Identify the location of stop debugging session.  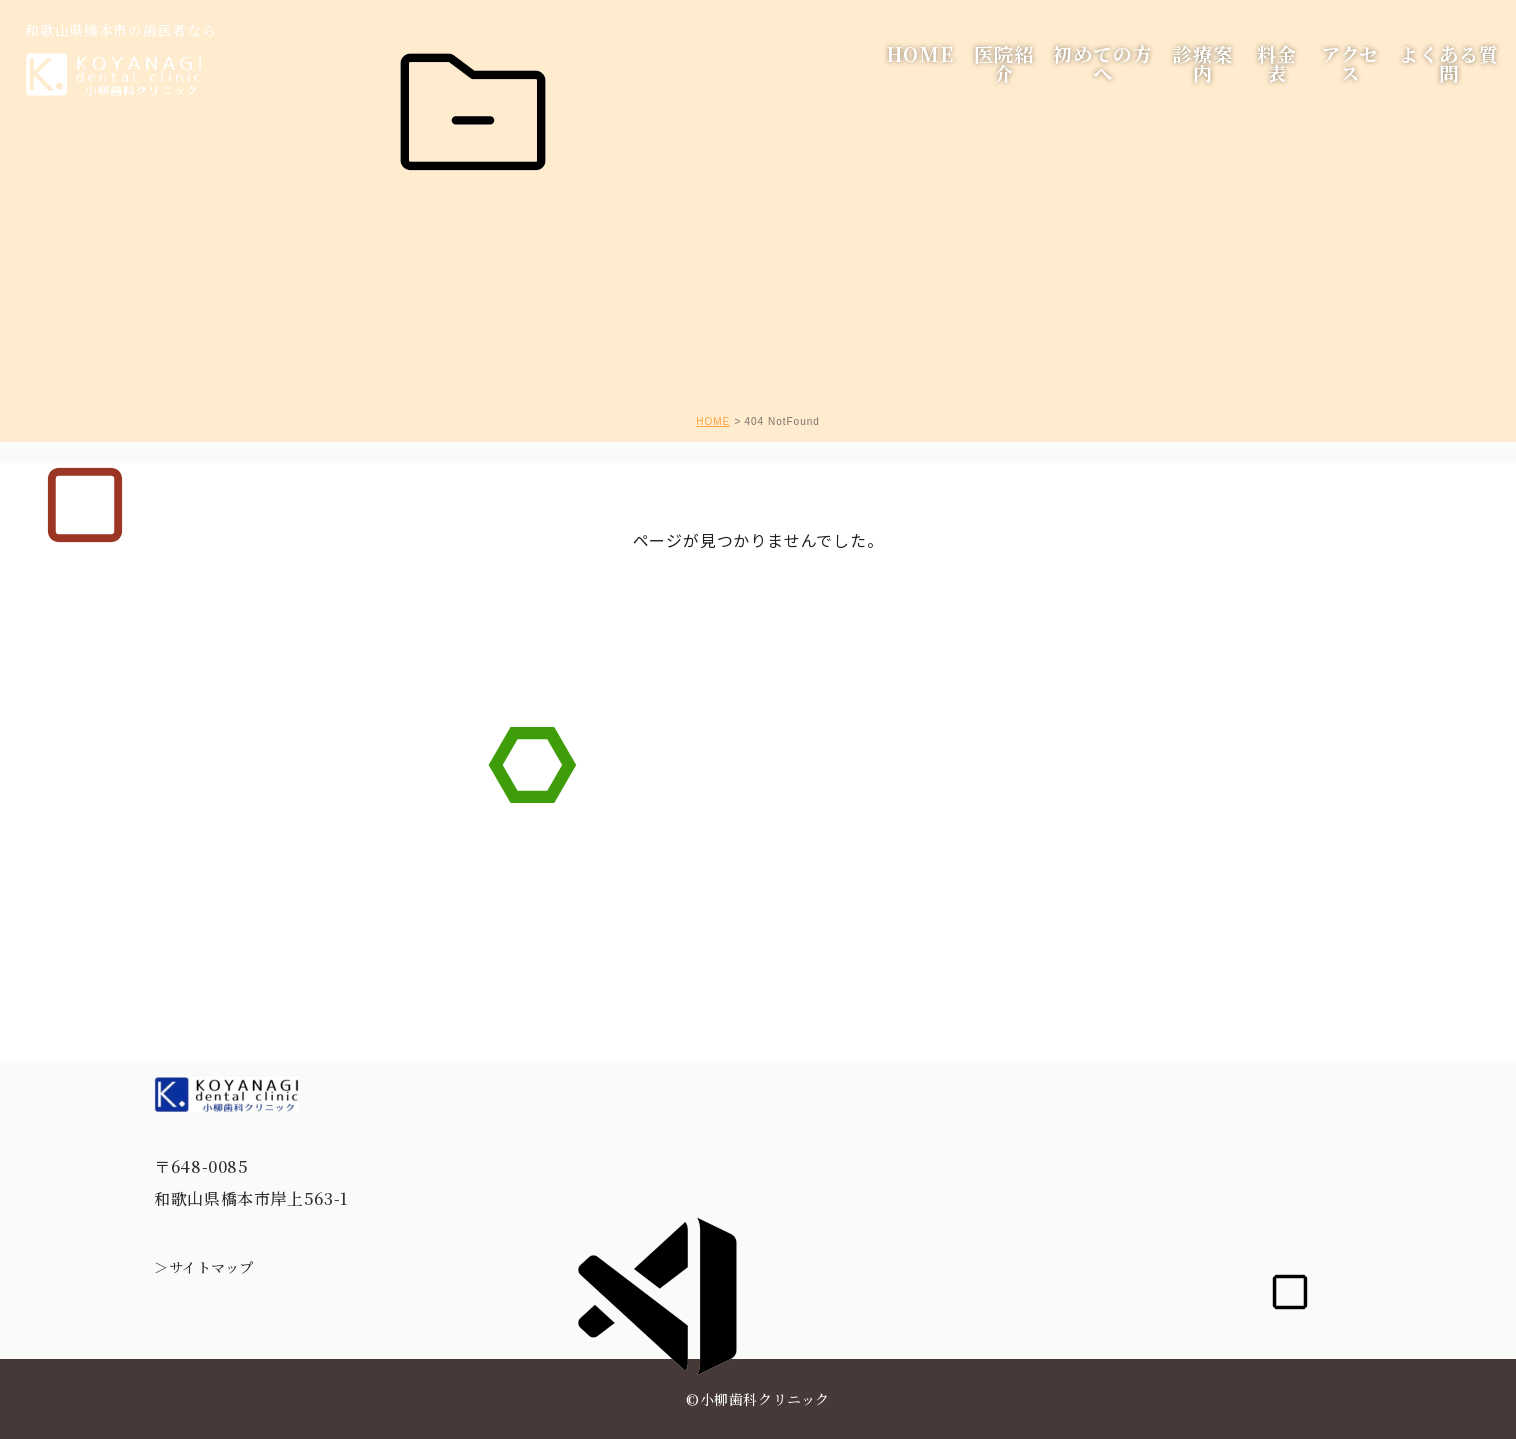
(1290, 1292).